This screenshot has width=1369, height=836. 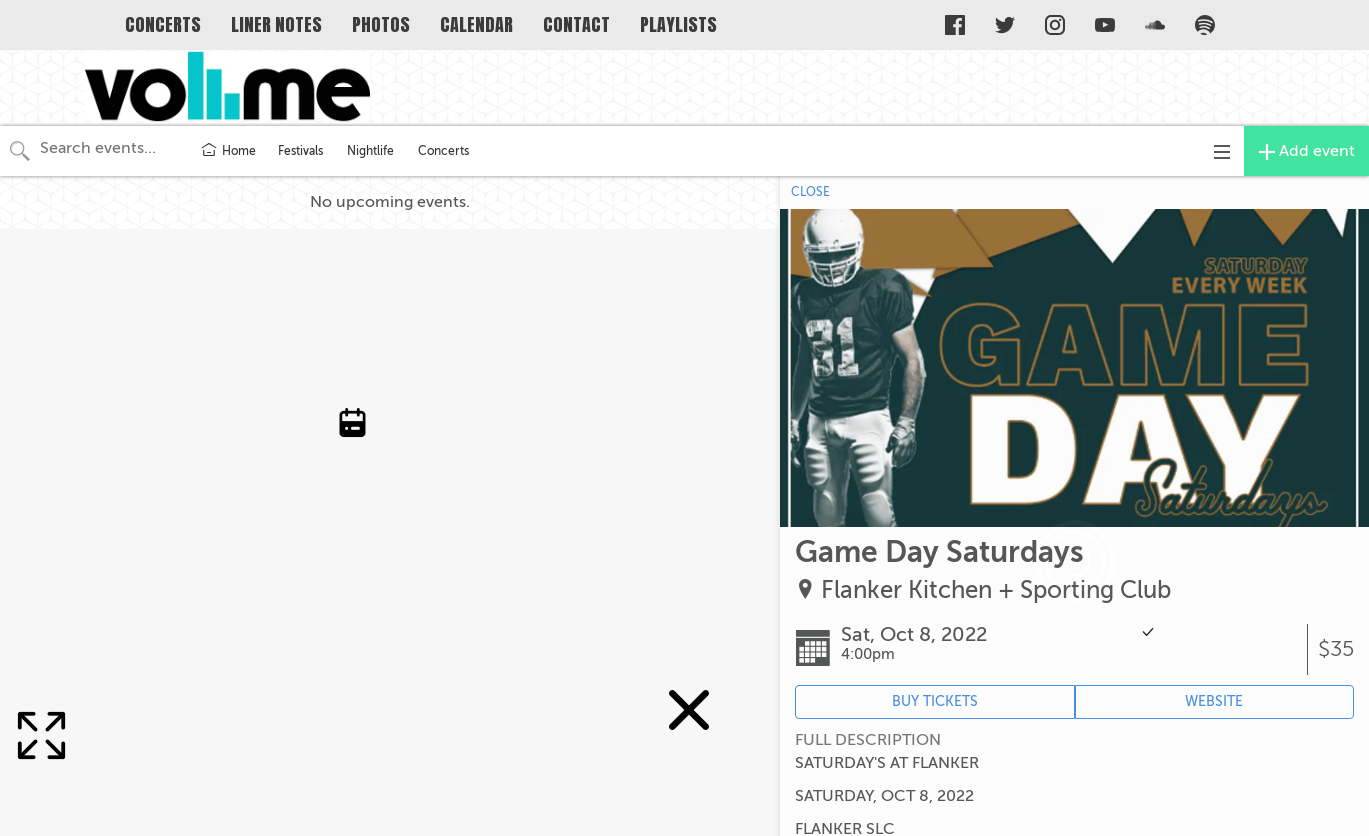 I want to click on view calendar or scheduled events, so click(x=352, y=422).